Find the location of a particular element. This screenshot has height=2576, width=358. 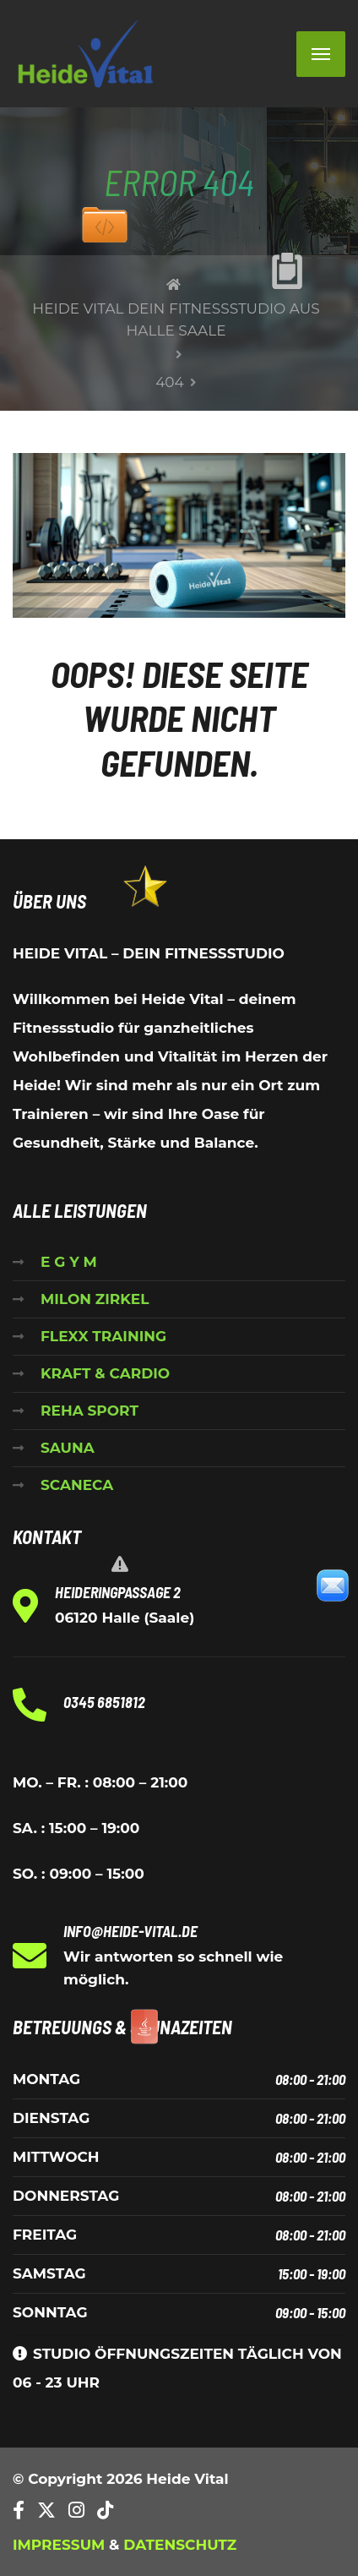

indicates a partial or half rating is located at coordinates (144, 887).